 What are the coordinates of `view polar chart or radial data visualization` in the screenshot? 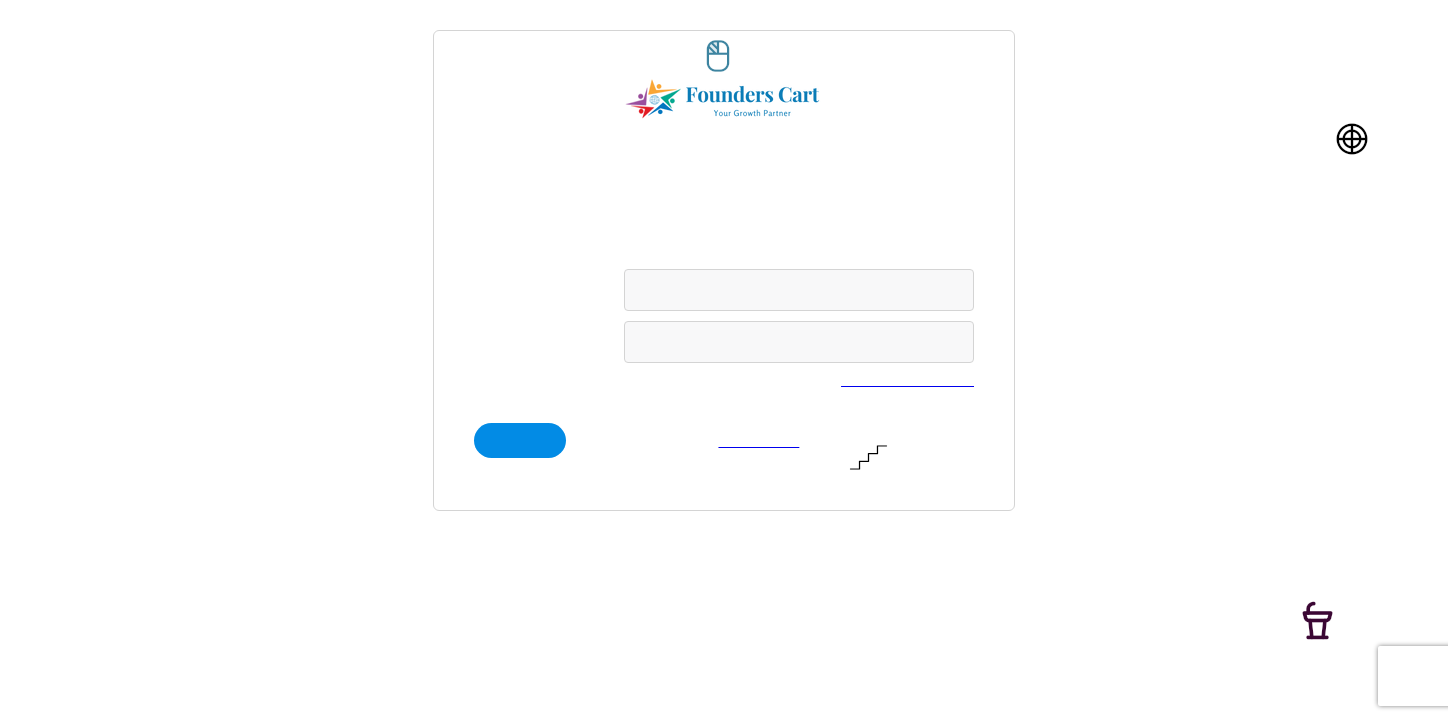 It's located at (1352, 139).